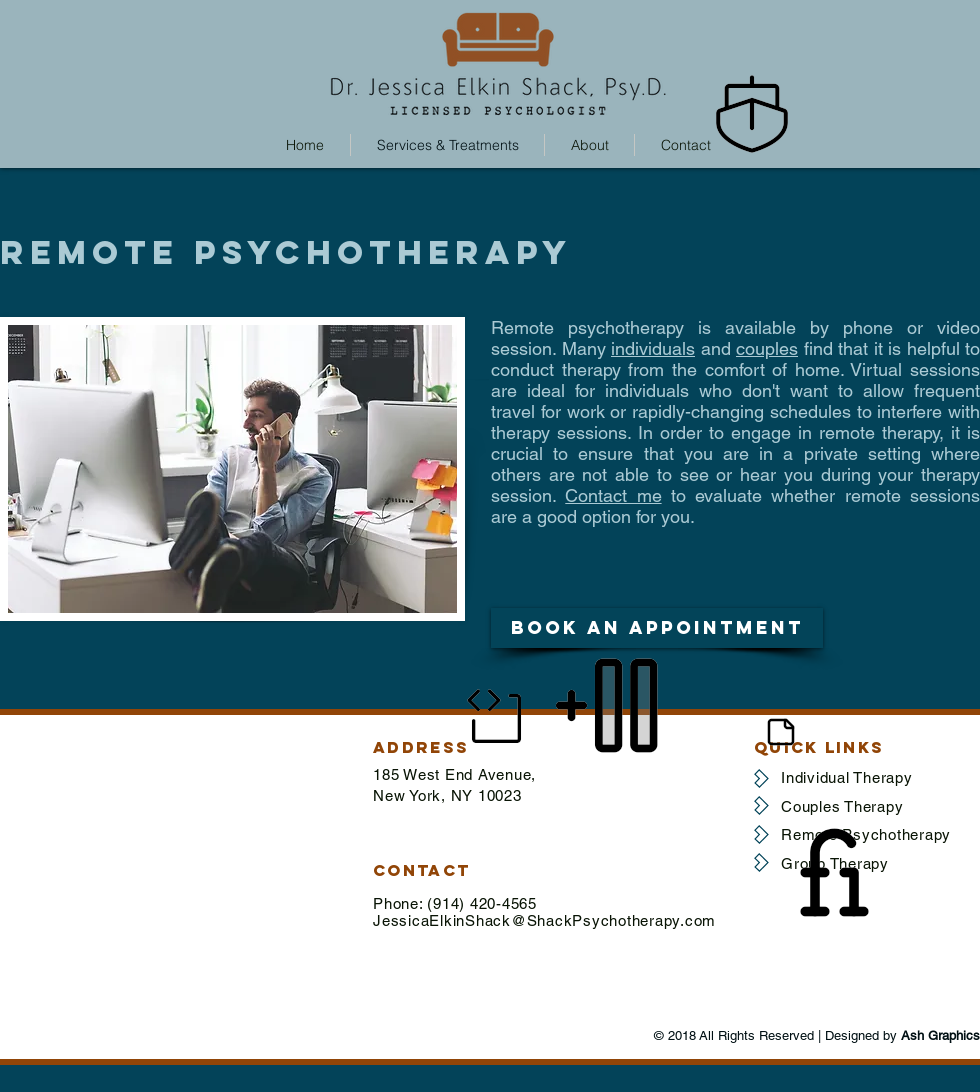 This screenshot has width=980, height=1092. Describe the element at coordinates (834, 872) in the screenshot. I see `apply ligature formatting to selected text` at that location.